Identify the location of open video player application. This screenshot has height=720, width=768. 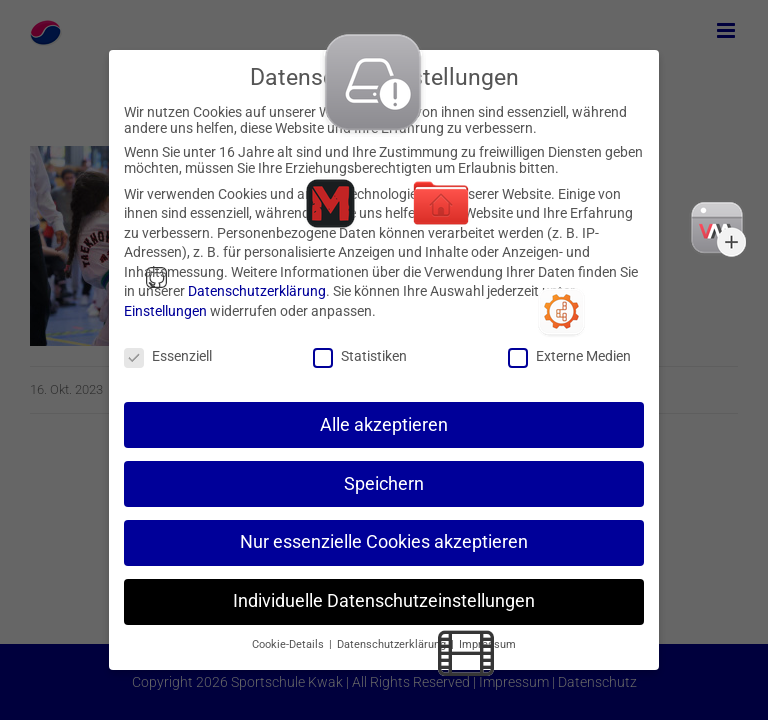
(466, 655).